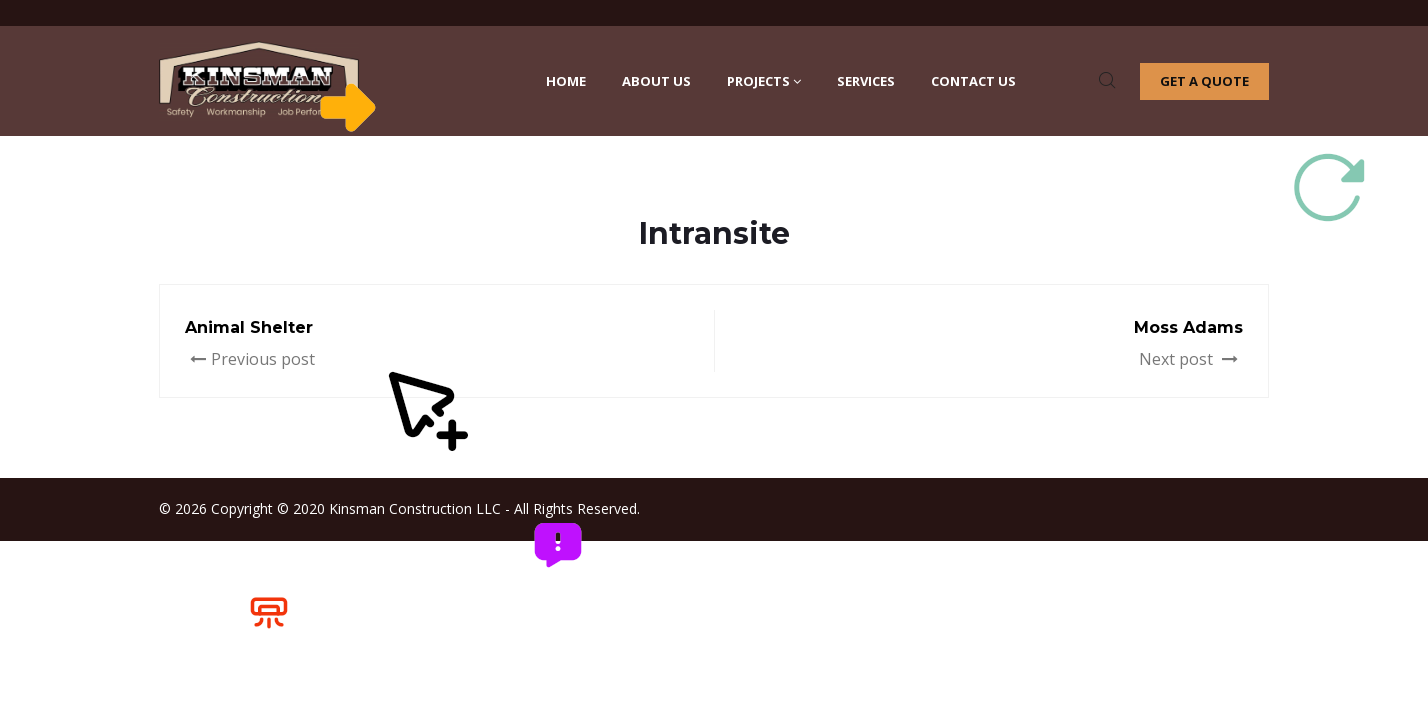 The width and height of the screenshot is (1428, 720). Describe the element at coordinates (1330, 187) in the screenshot. I see `refresh the current page or content` at that location.